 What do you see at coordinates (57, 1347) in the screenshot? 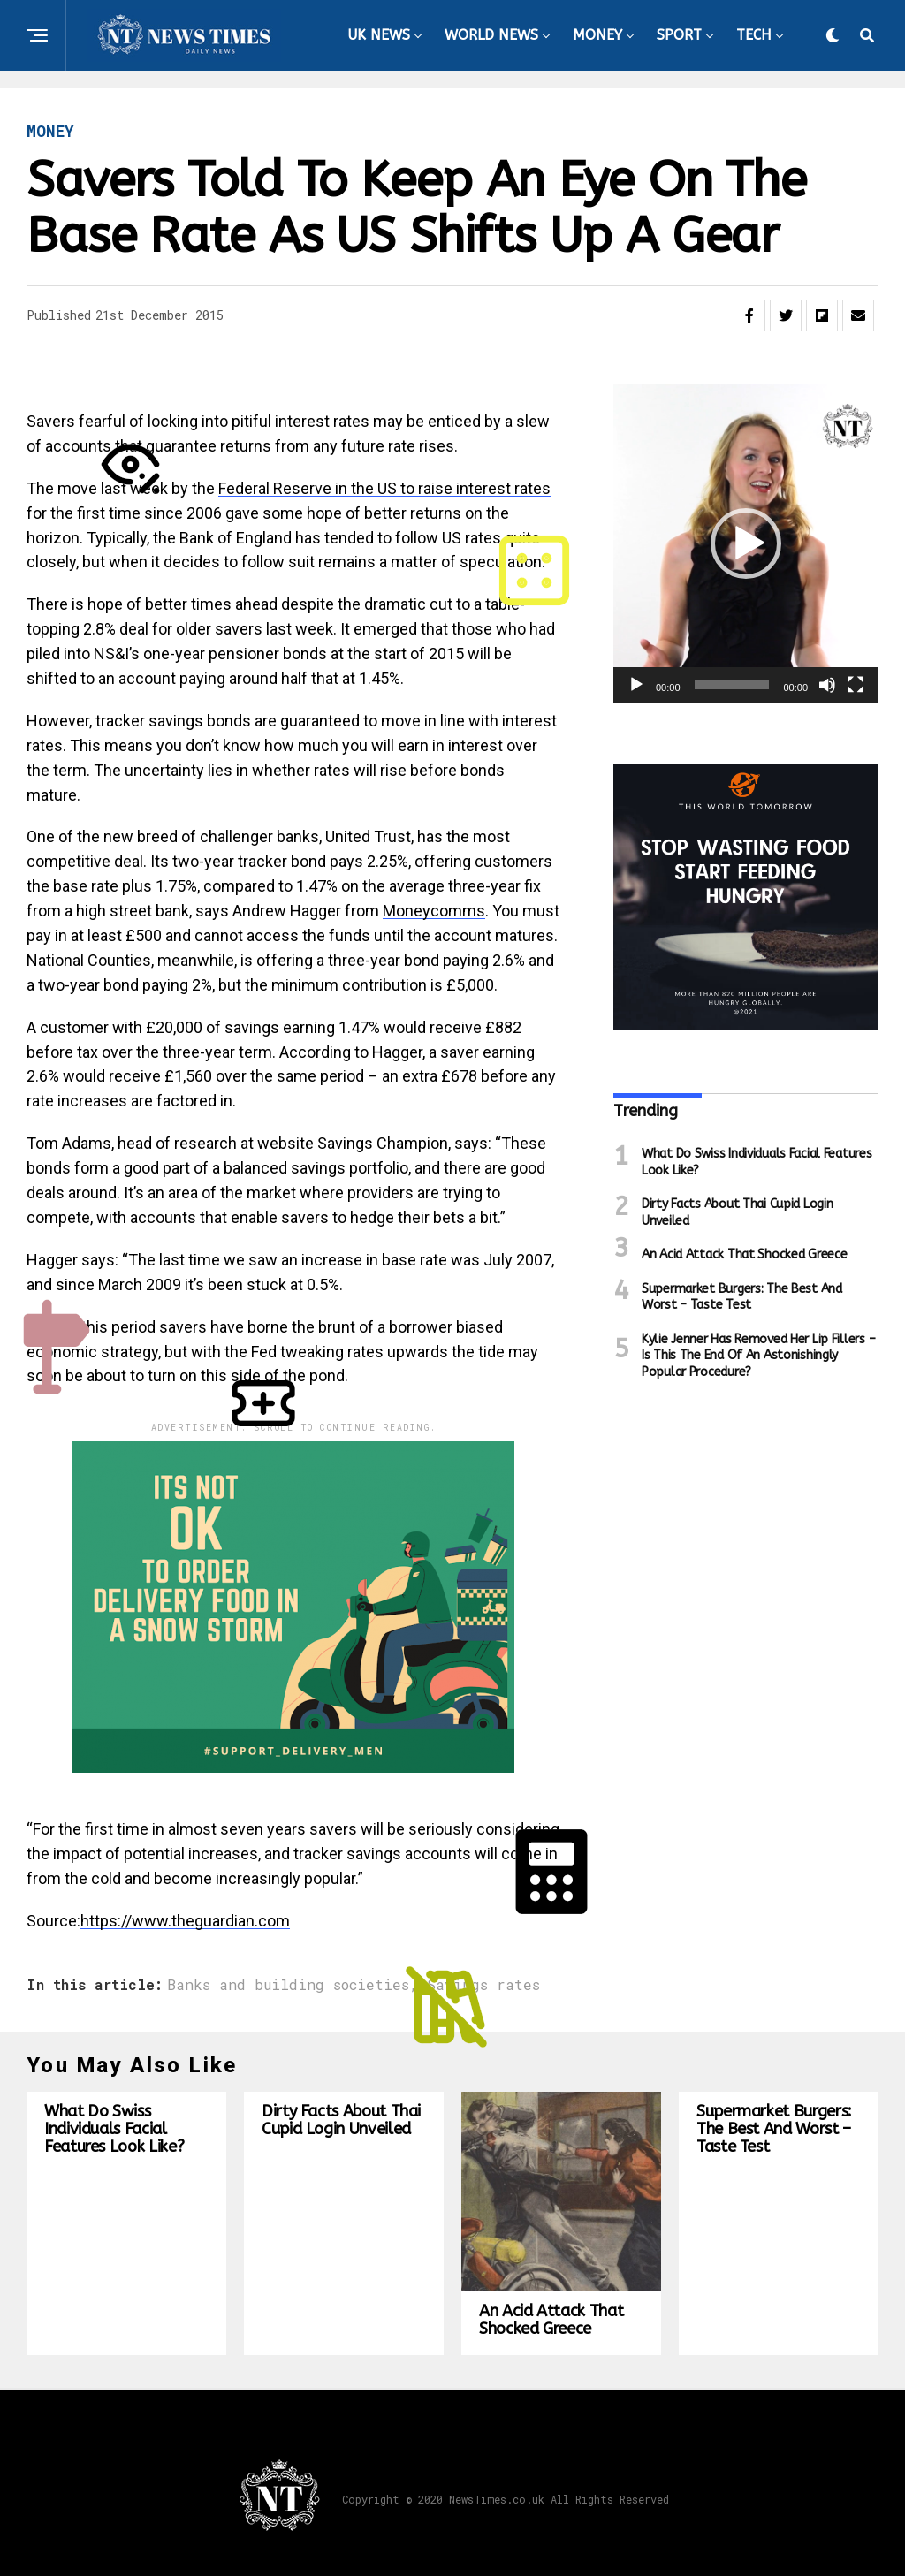
I see `navigate to the next step or section` at bounding box center [57, 1347].